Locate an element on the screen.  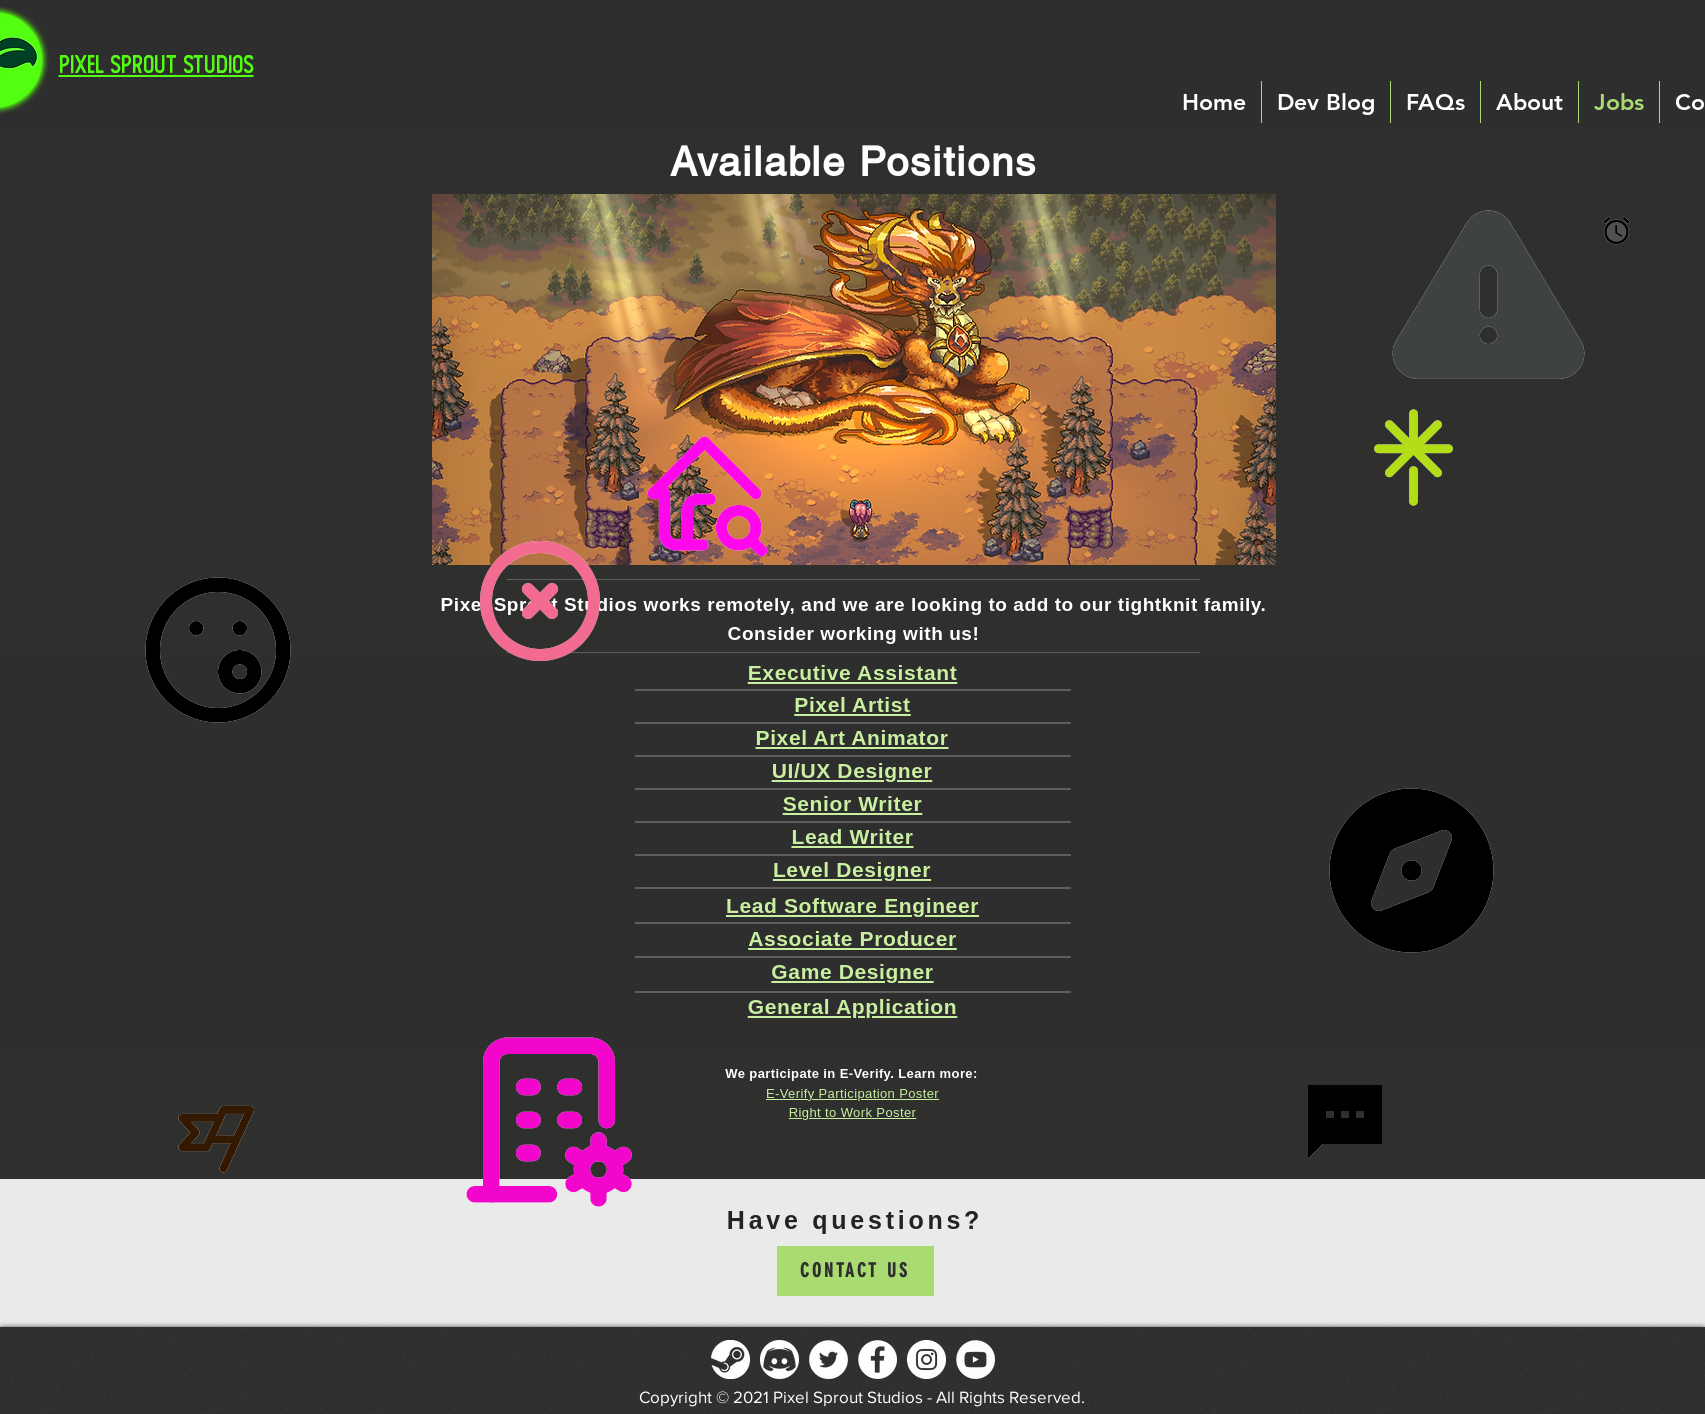
set or manage alarms is located at coordinates (1616, 230).